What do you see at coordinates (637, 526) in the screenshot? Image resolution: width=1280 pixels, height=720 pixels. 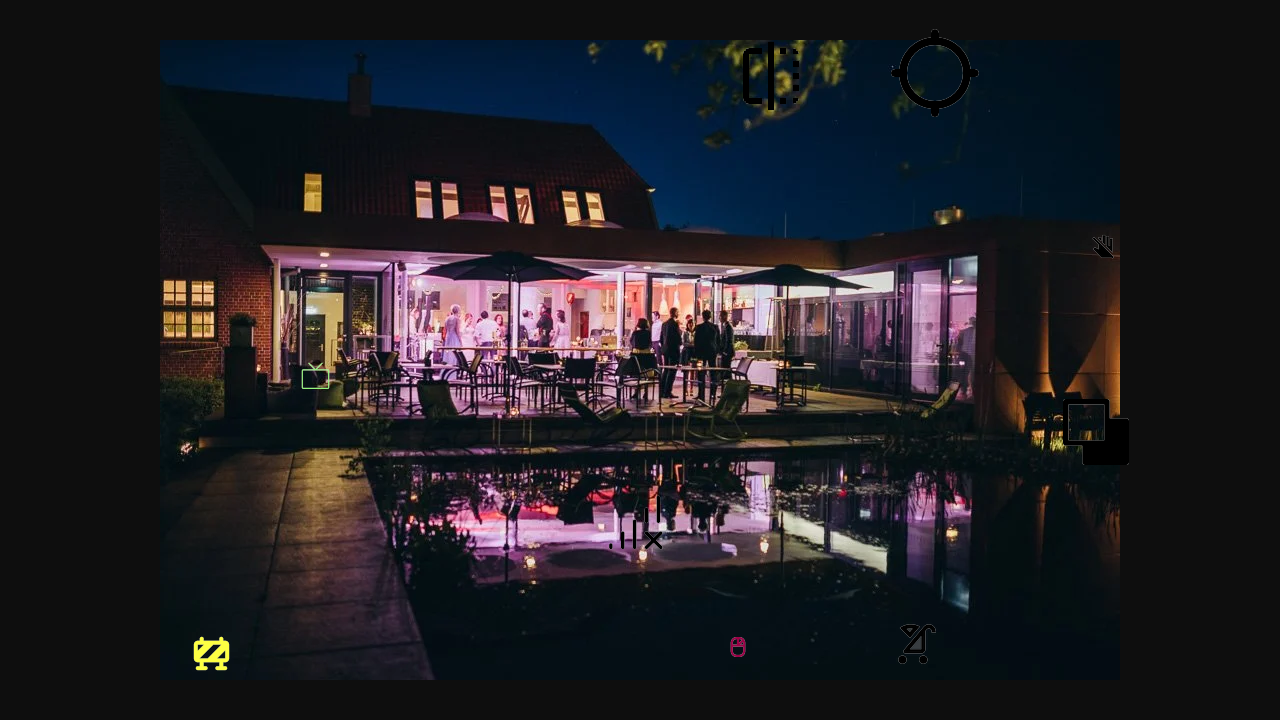 I see `no cellular signal available` at bounding box center [637, 526].